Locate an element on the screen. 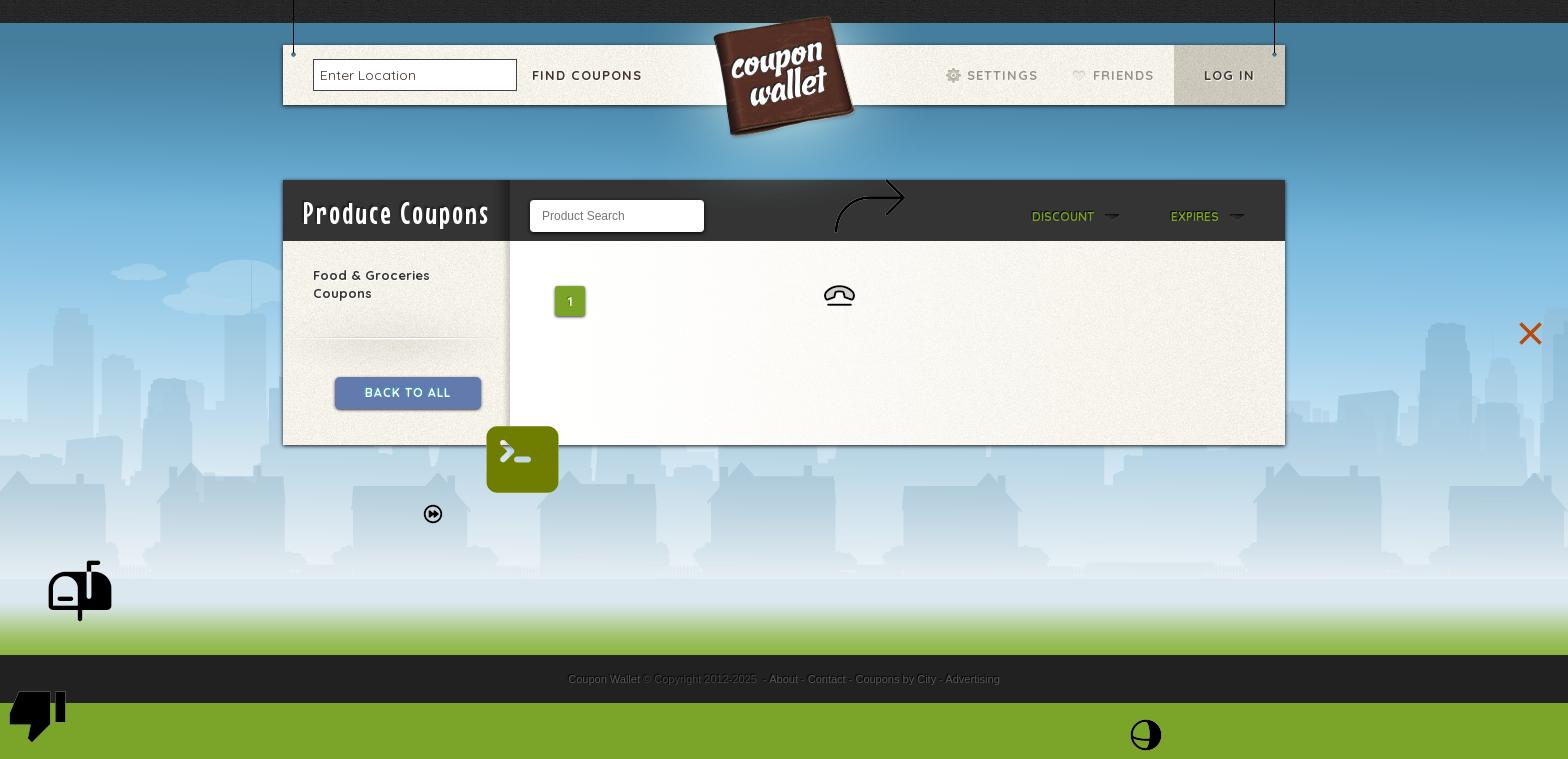 The image size is (1568, 759). share or forward content is located at coordinates (870, 206).